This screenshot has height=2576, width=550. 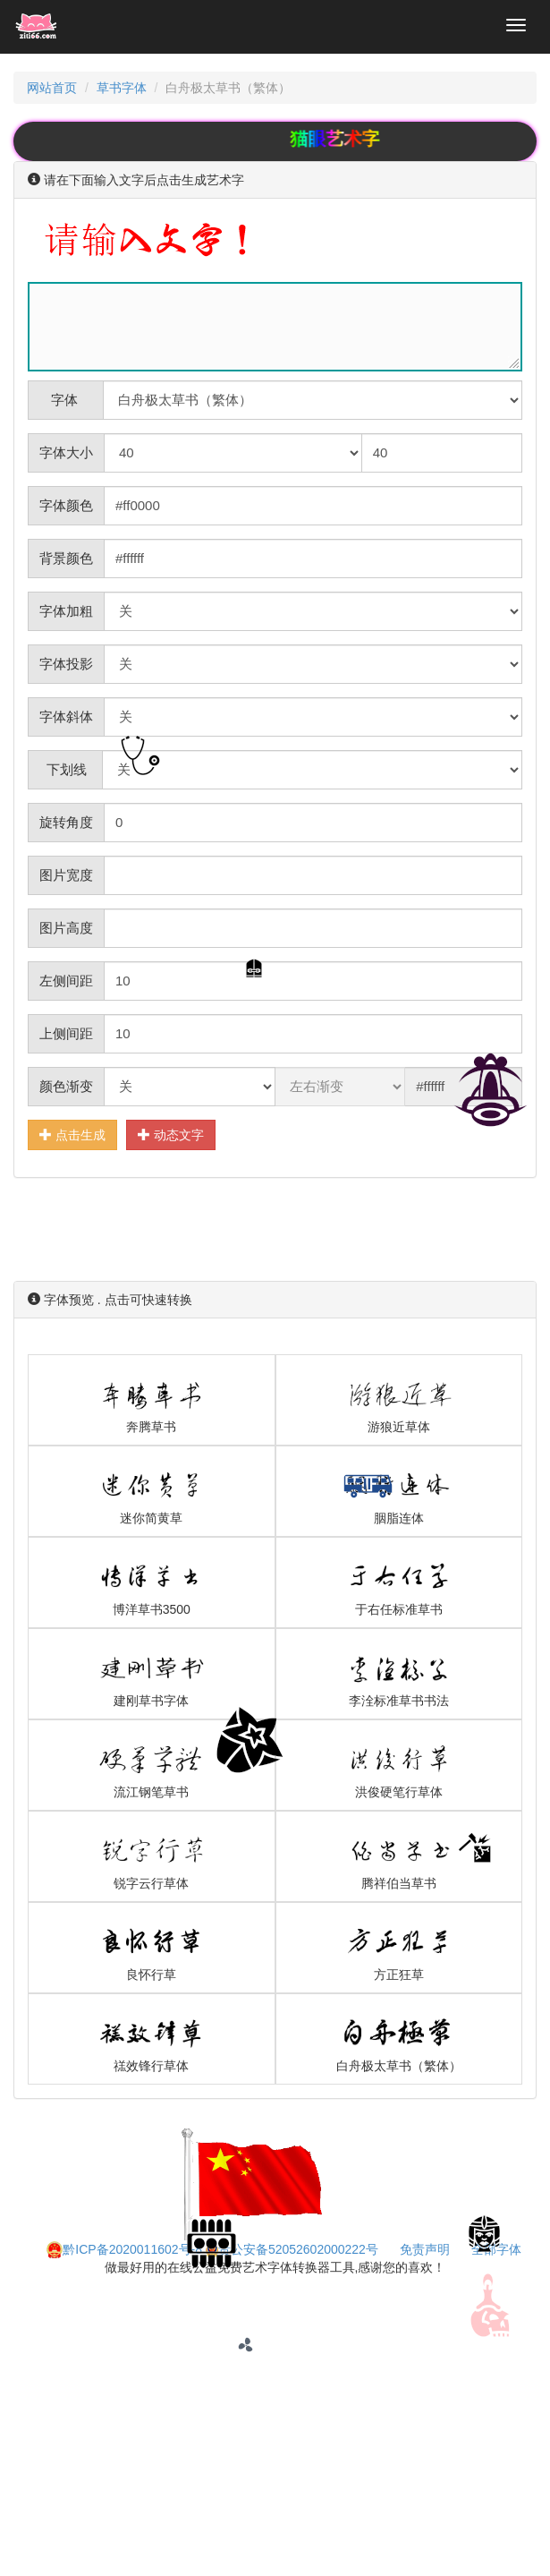 What do you see at coordinates (488, 2305) in the screenshot?
I see `access dark or horror-themed game settings` at bounding box center [488, 2305].